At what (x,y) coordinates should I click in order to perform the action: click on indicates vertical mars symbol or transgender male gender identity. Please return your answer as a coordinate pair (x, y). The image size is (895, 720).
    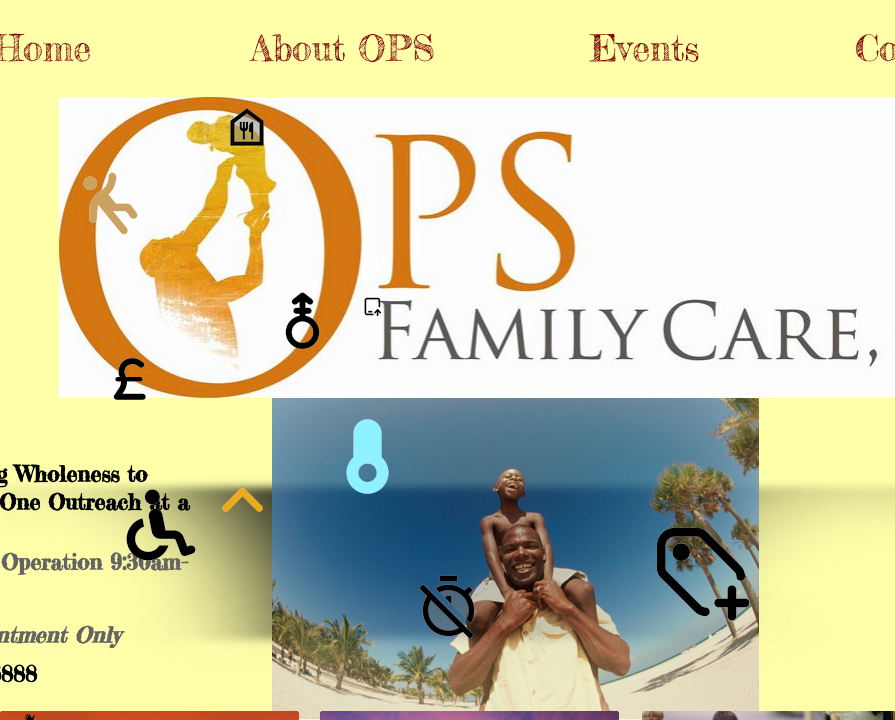
    Looking at the image, I should click on (302, 321).